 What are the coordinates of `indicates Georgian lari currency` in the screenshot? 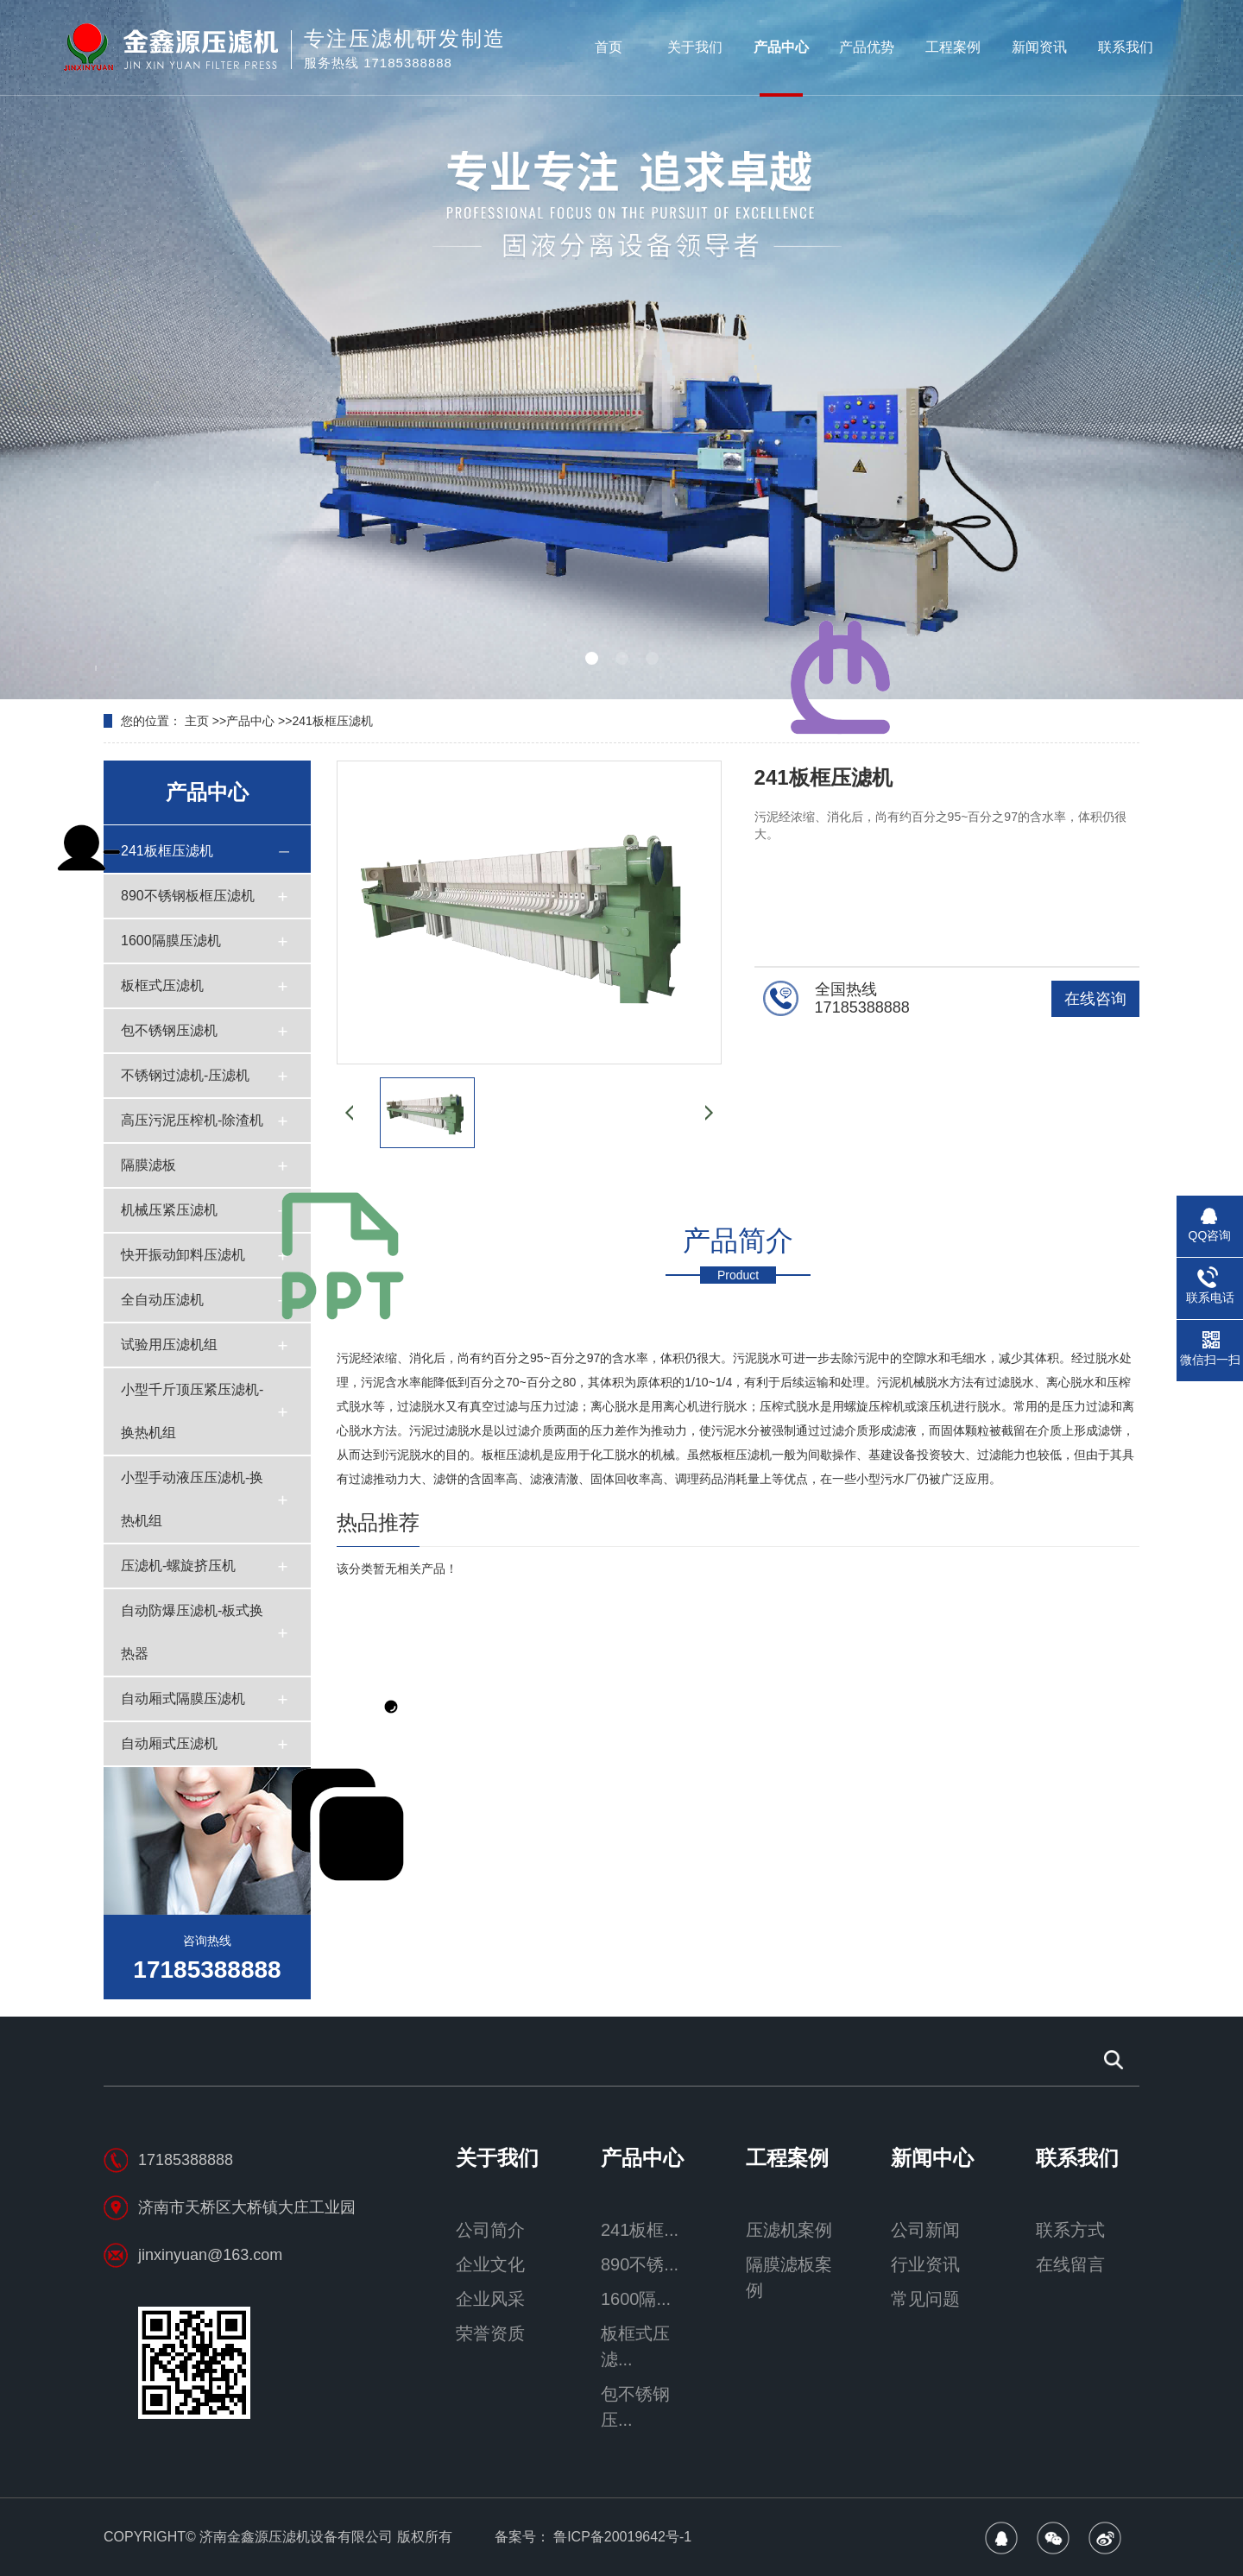 It's located at (840, 677).